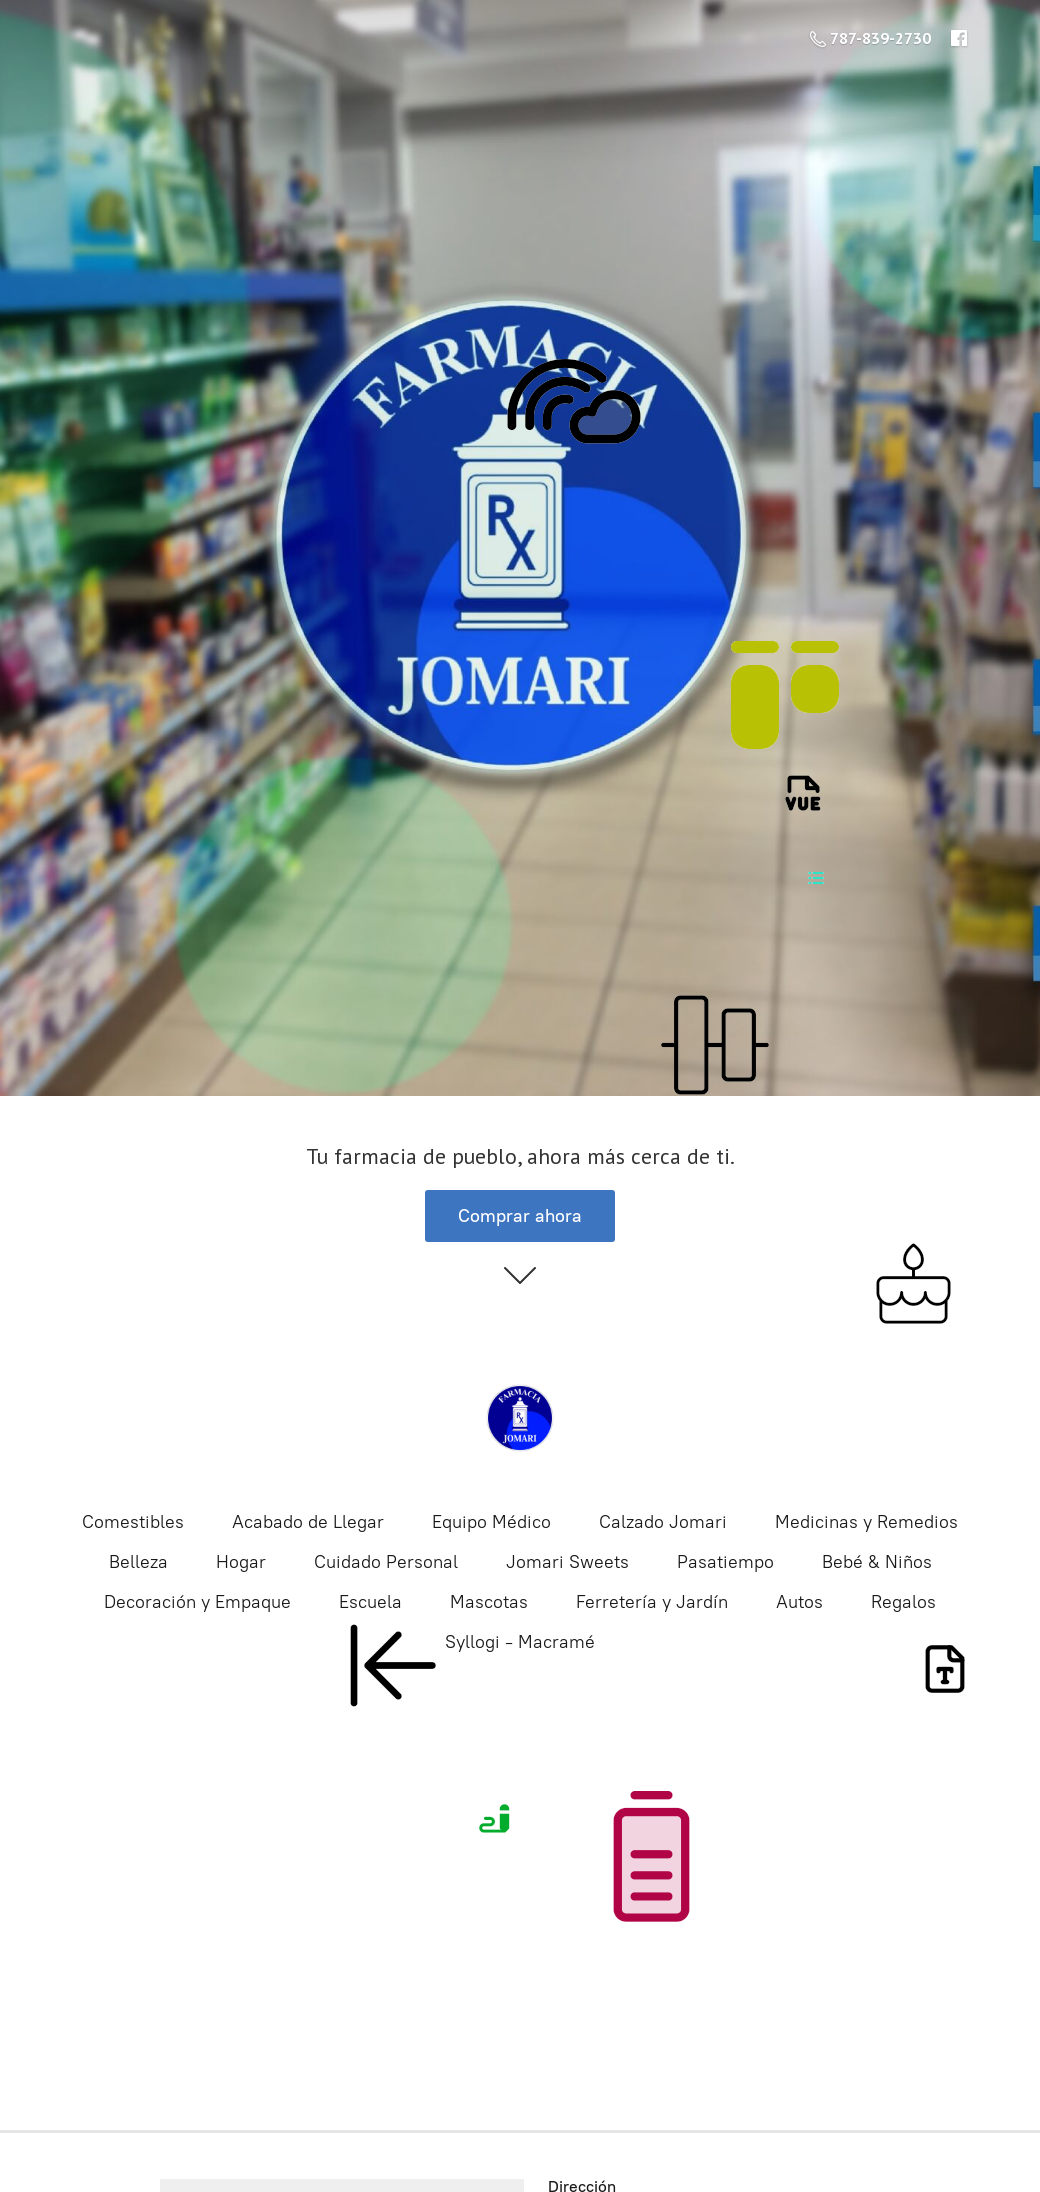  What do you see at coordinates (945, 1669) in the screenshot?
I see `view text or document file type` at bounding box center [945, 1669].